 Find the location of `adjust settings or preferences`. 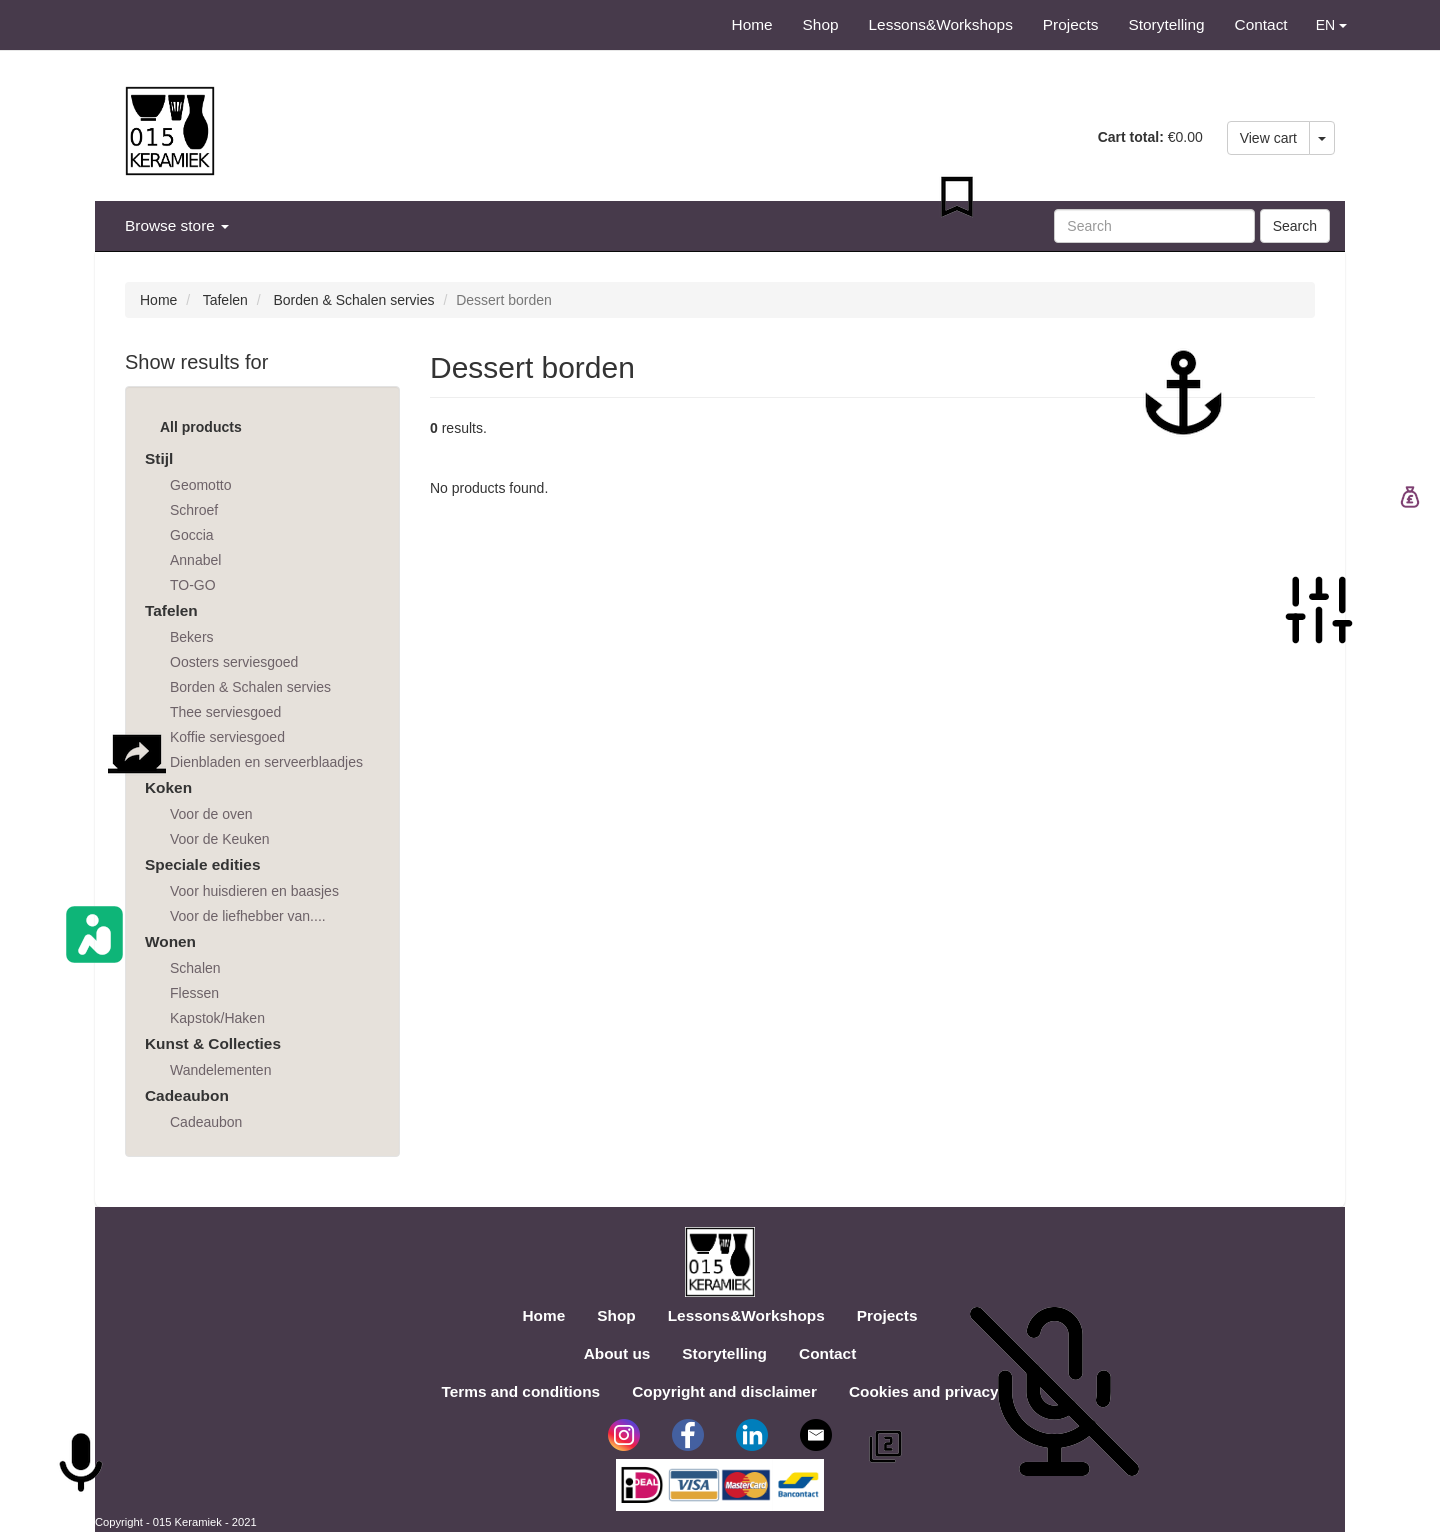

adjust settings or preferences is located at coordinates (1319, 610).